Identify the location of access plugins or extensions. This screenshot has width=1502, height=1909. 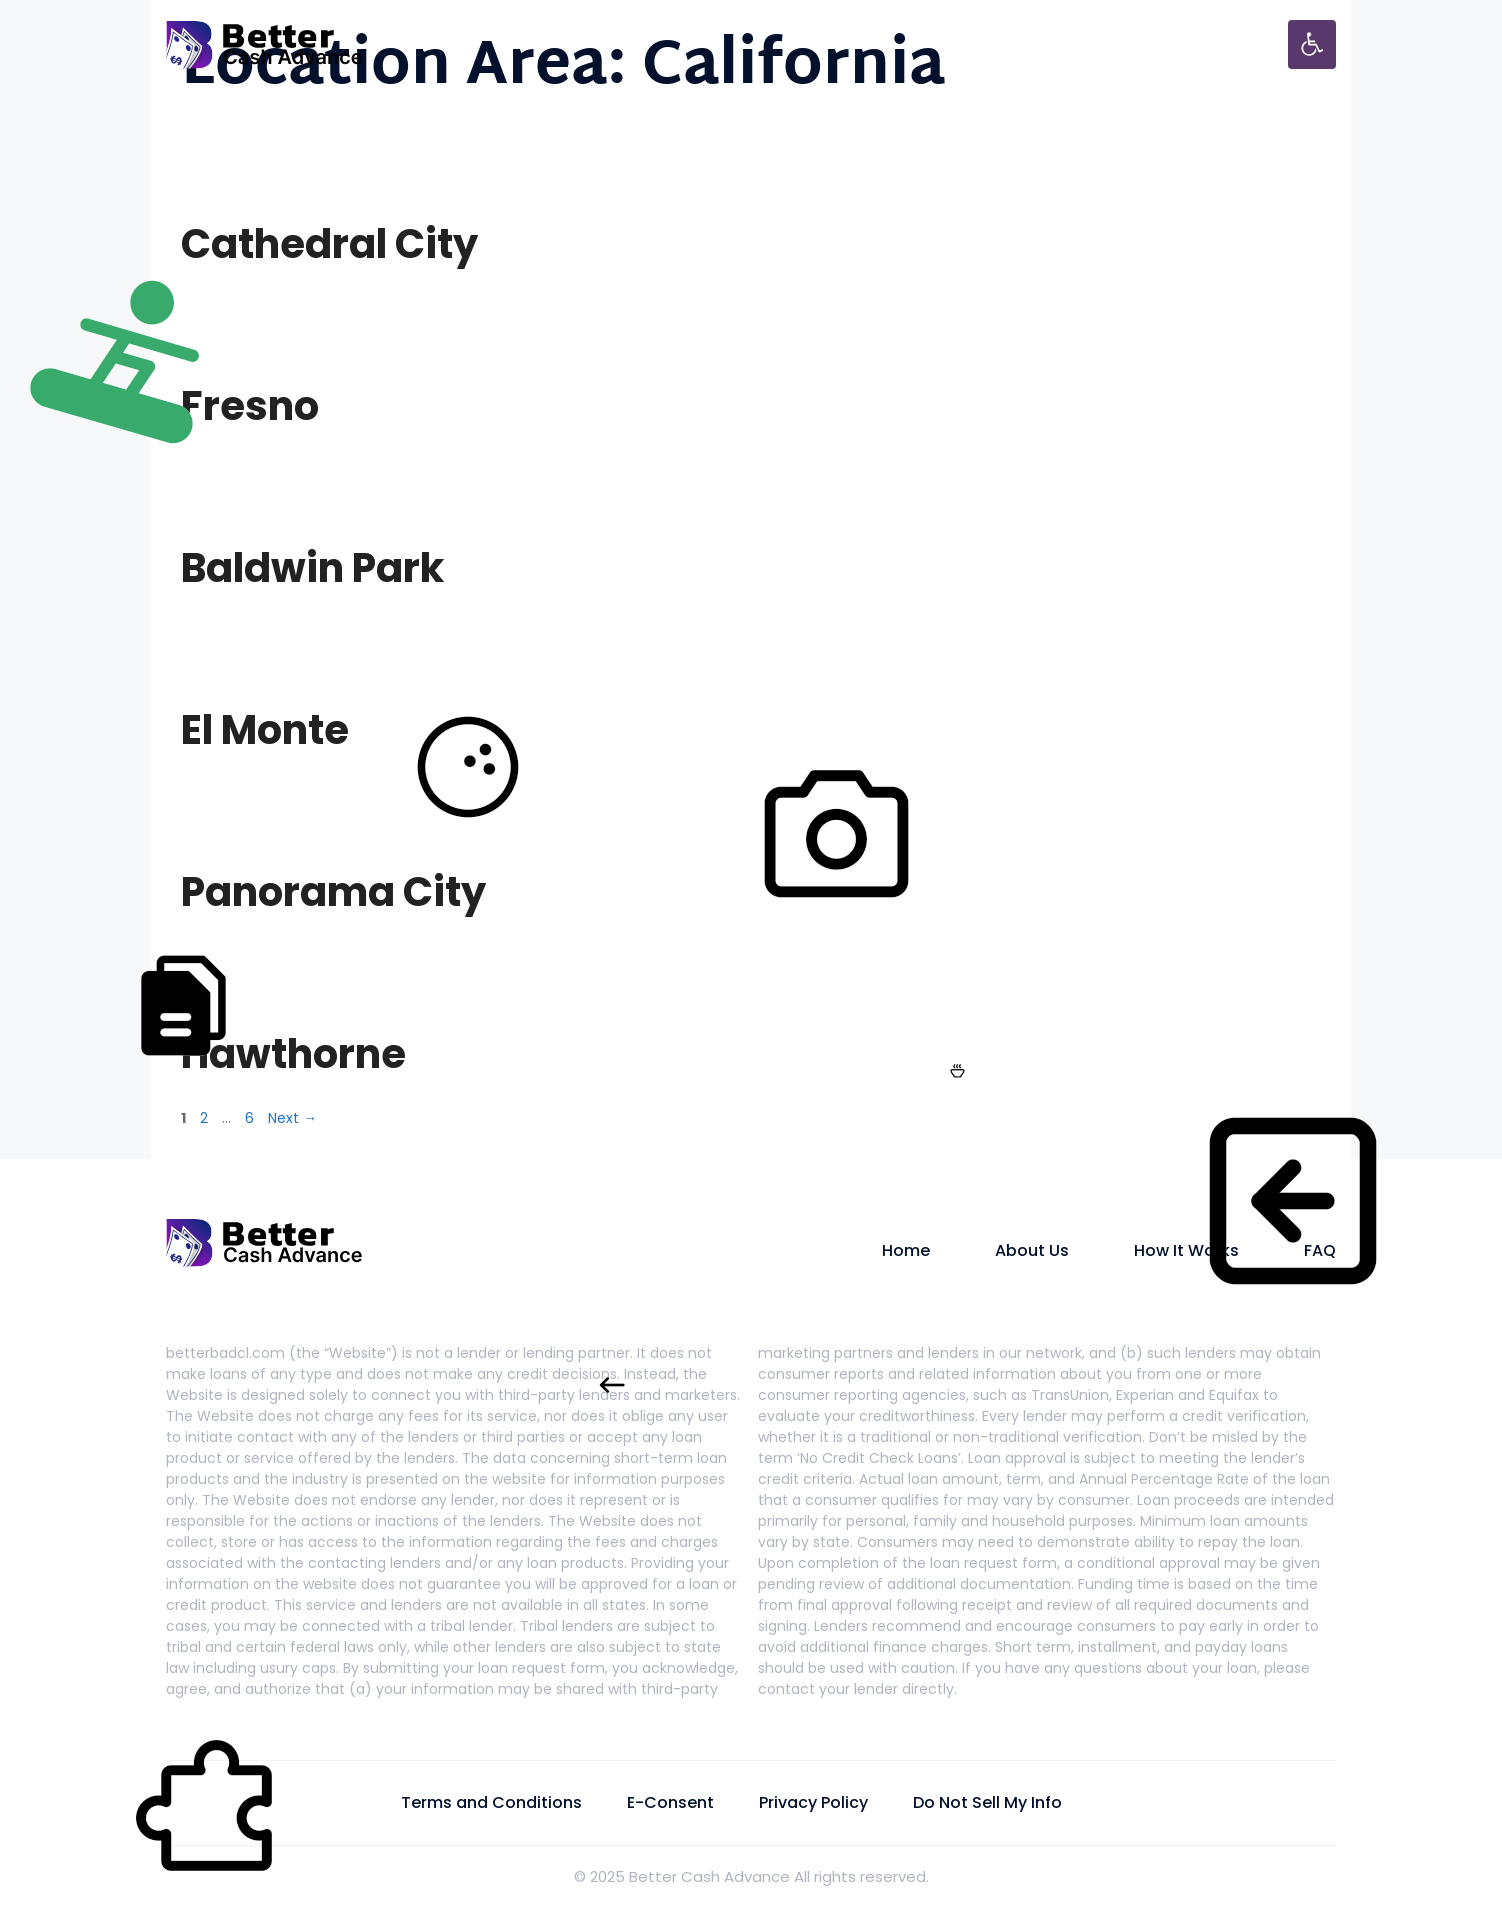
(211, 1810).